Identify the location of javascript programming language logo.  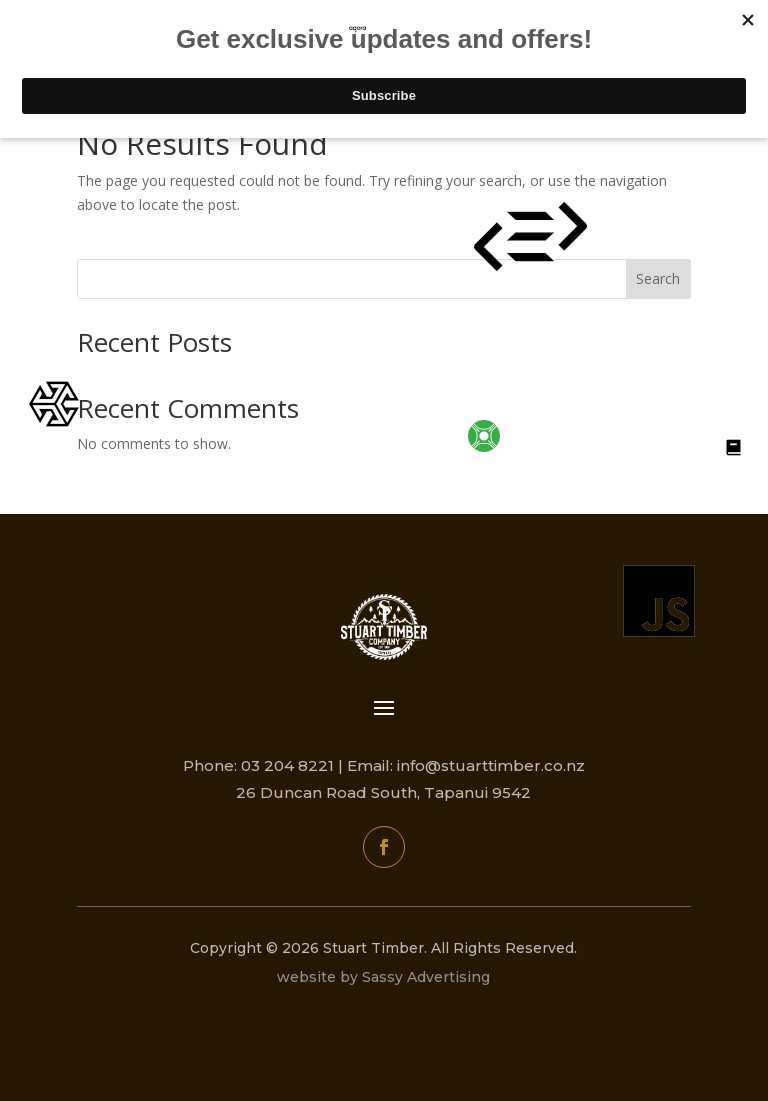
(659, 601).